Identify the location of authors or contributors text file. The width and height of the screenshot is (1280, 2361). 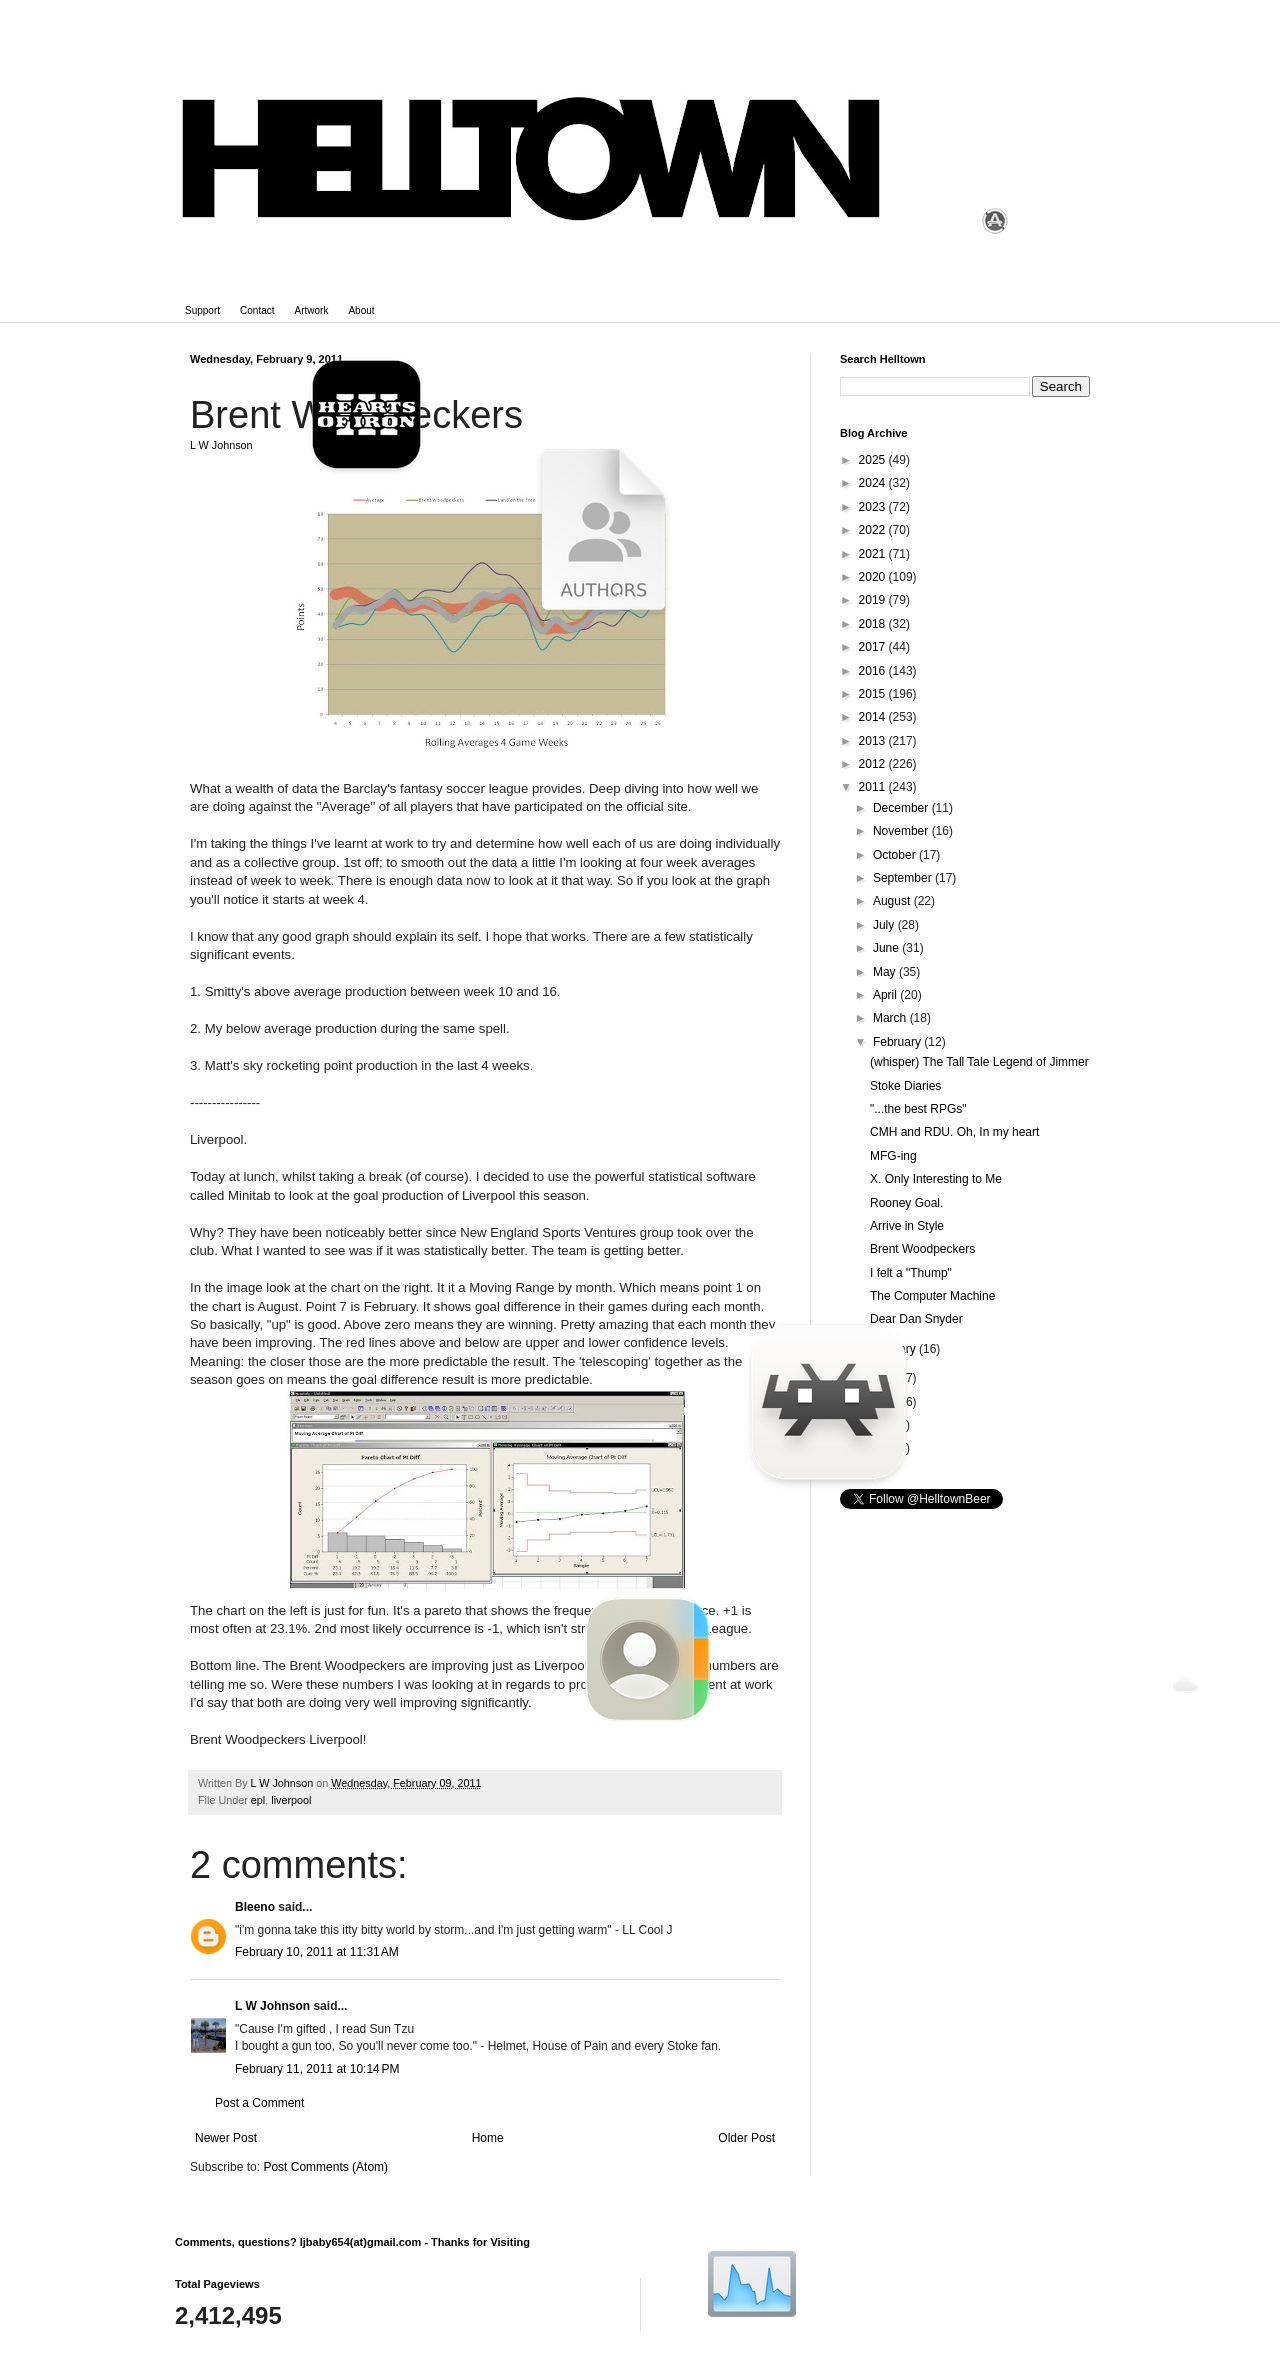
(603, 532).